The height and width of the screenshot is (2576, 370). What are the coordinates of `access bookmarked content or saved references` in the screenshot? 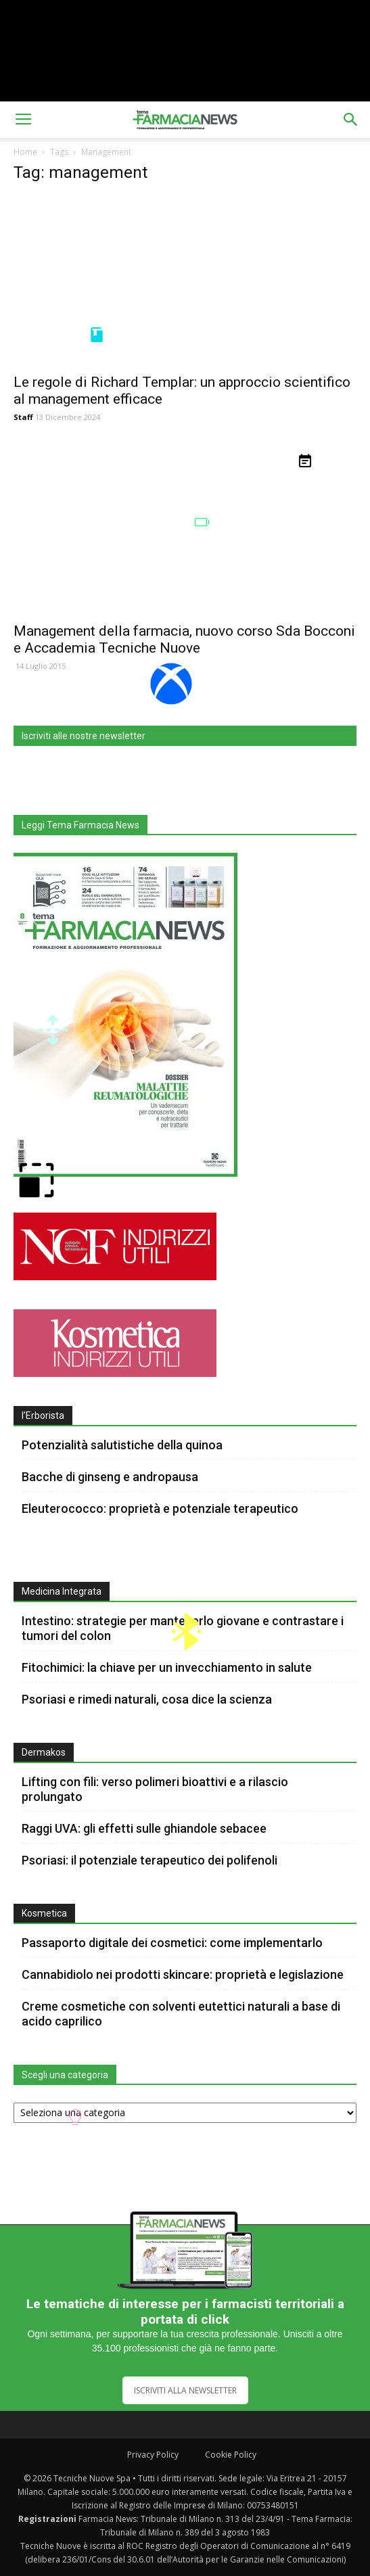 It's located at (97, 335).